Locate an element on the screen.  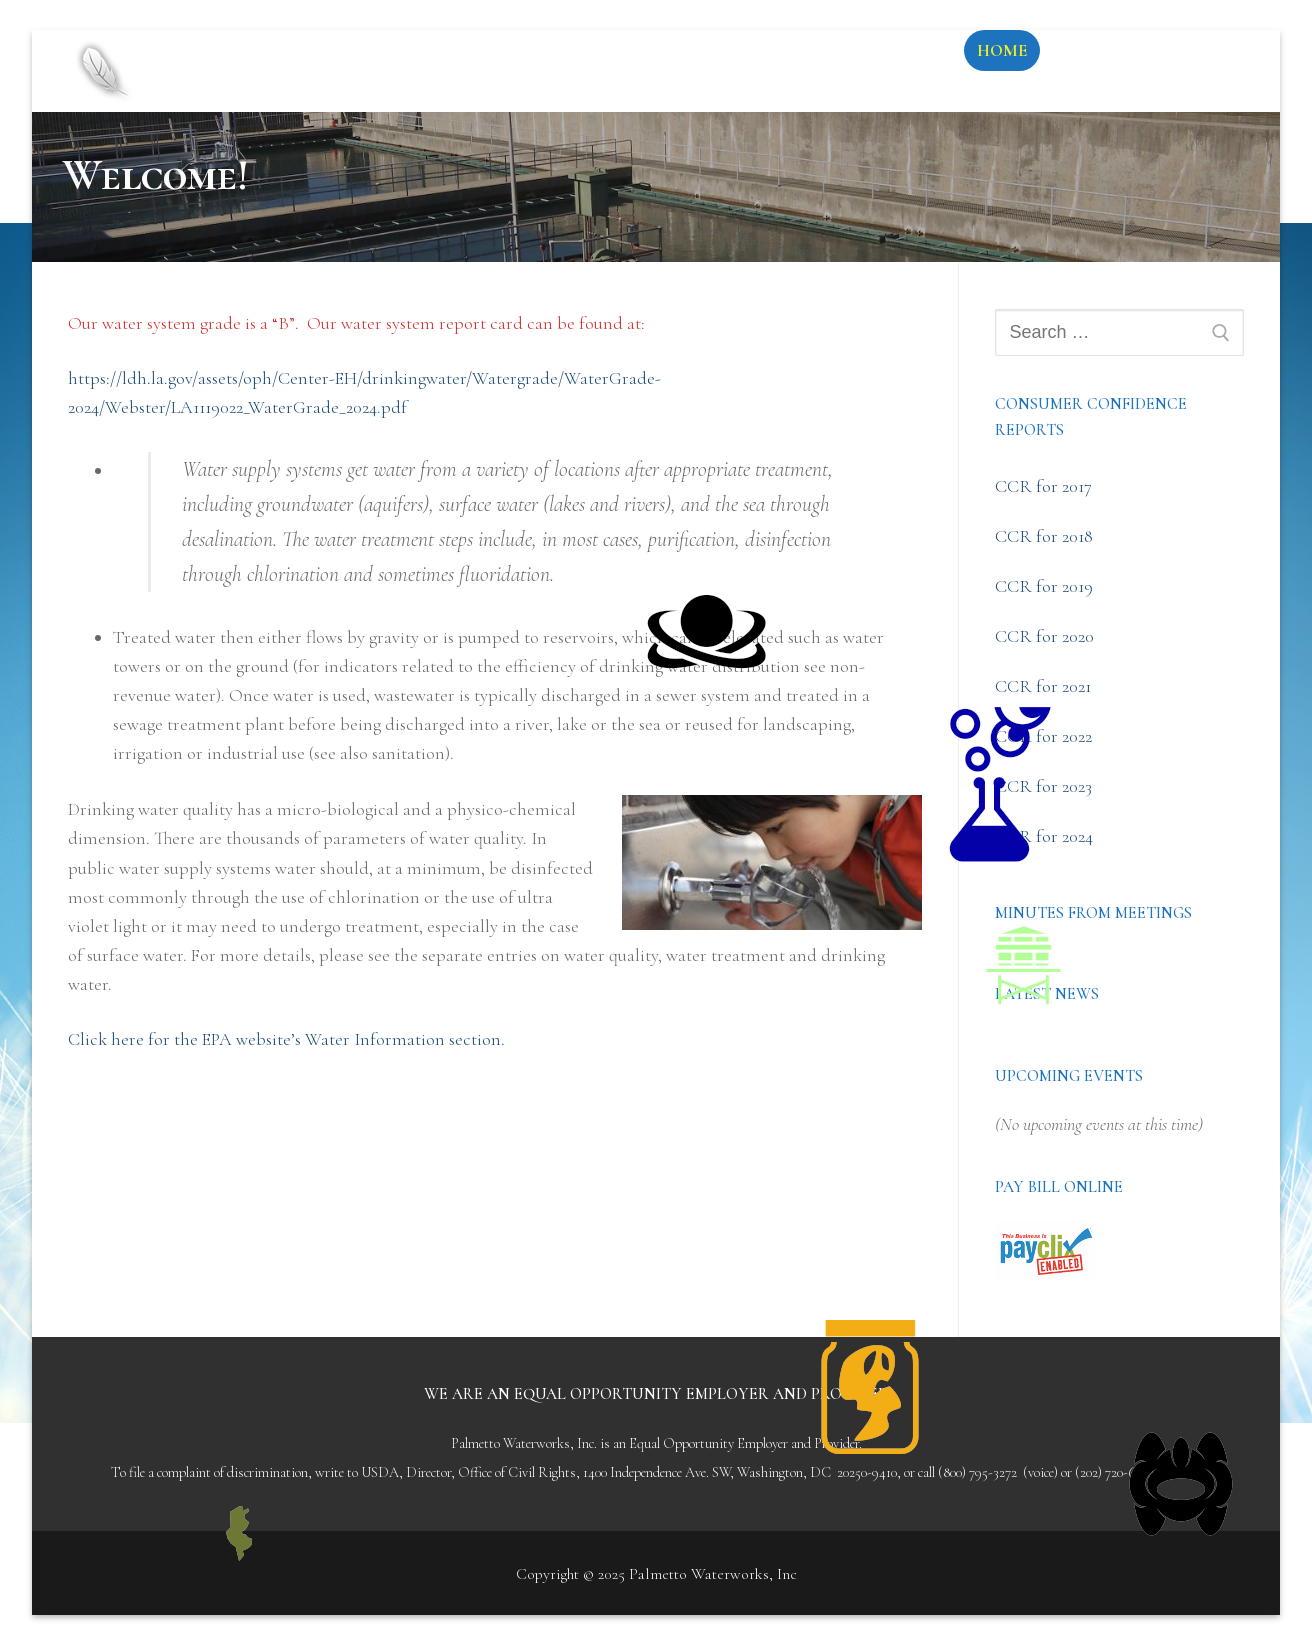
indicates a water tower landmark or structure is located at coordinates (1023, 964).